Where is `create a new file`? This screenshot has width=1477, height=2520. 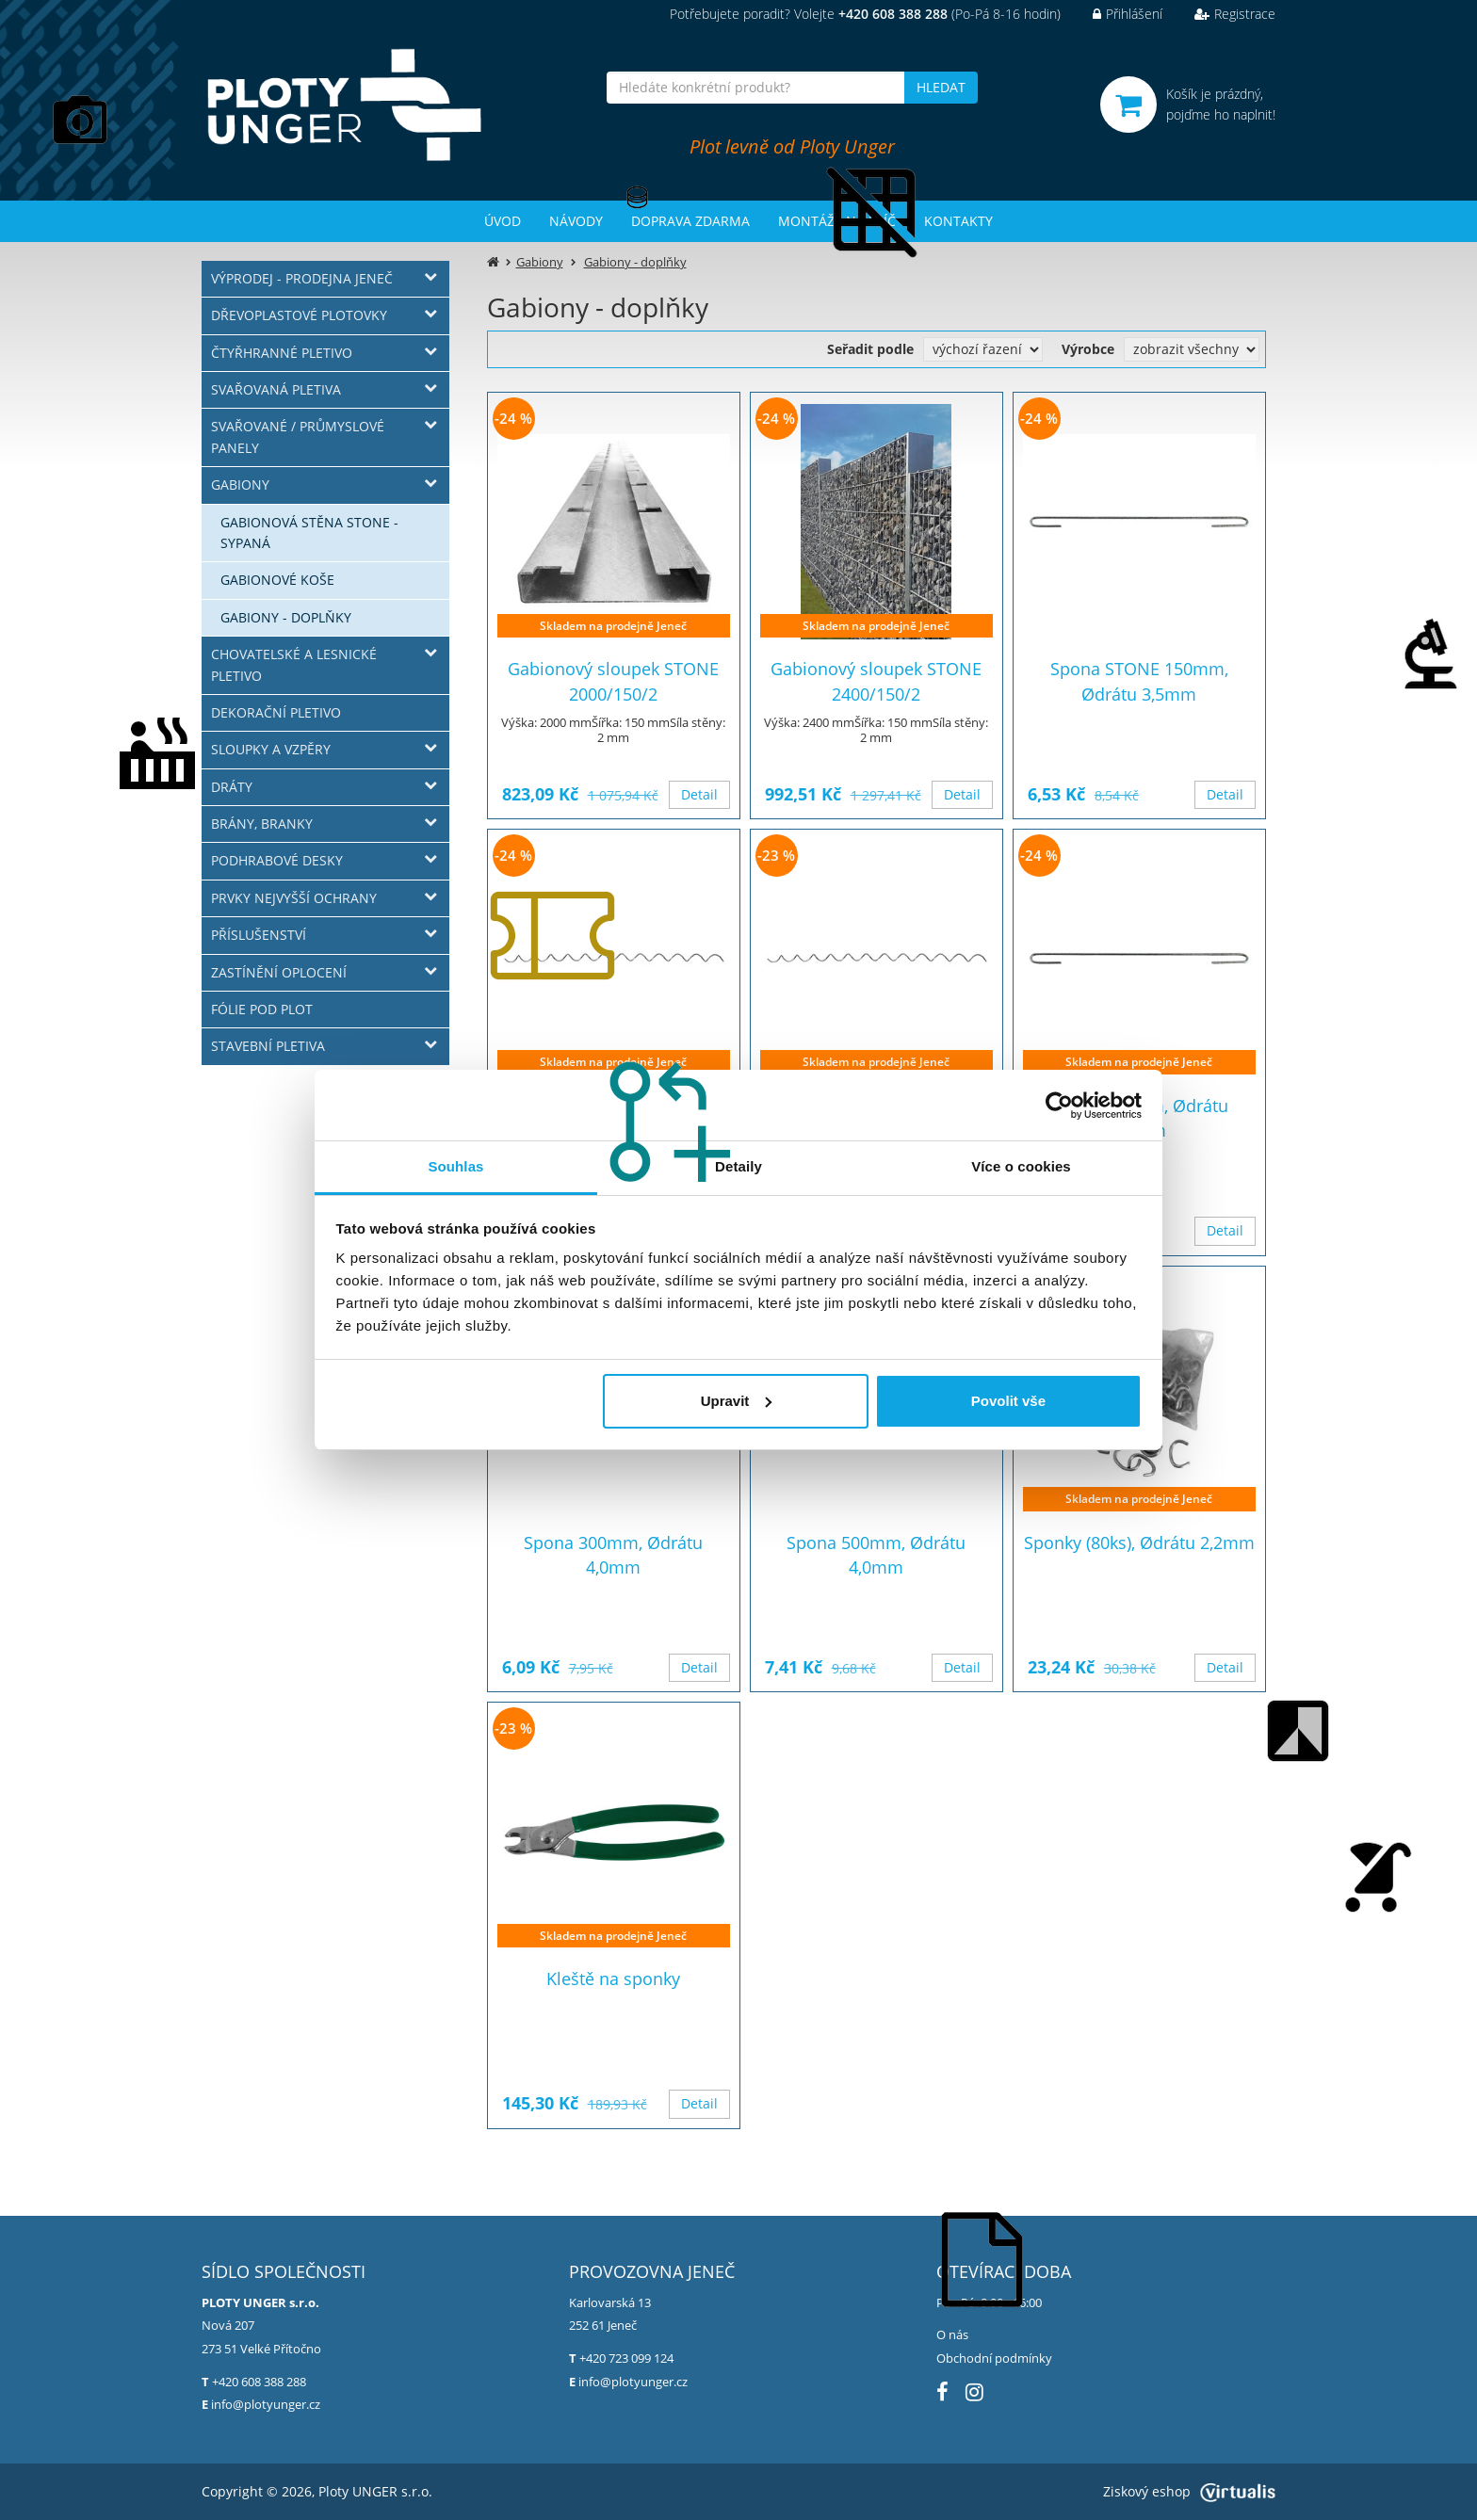 create a new file is located at coordinates (982, 2259).